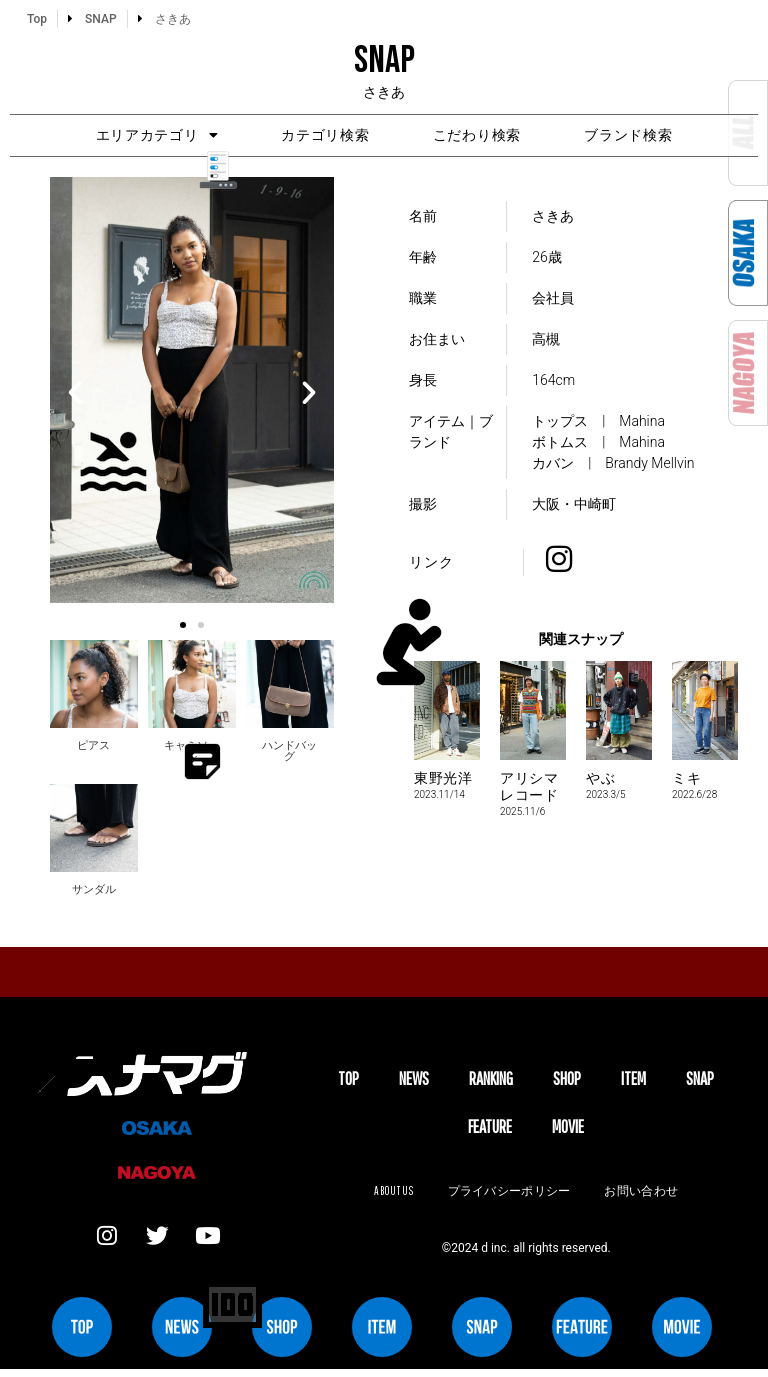 The height and width of the screenshot is (1377, 768). Describe the element at coordinates (314, 581) in the screenshot. I see `indicates pride or lgbtq+ content` at that location.